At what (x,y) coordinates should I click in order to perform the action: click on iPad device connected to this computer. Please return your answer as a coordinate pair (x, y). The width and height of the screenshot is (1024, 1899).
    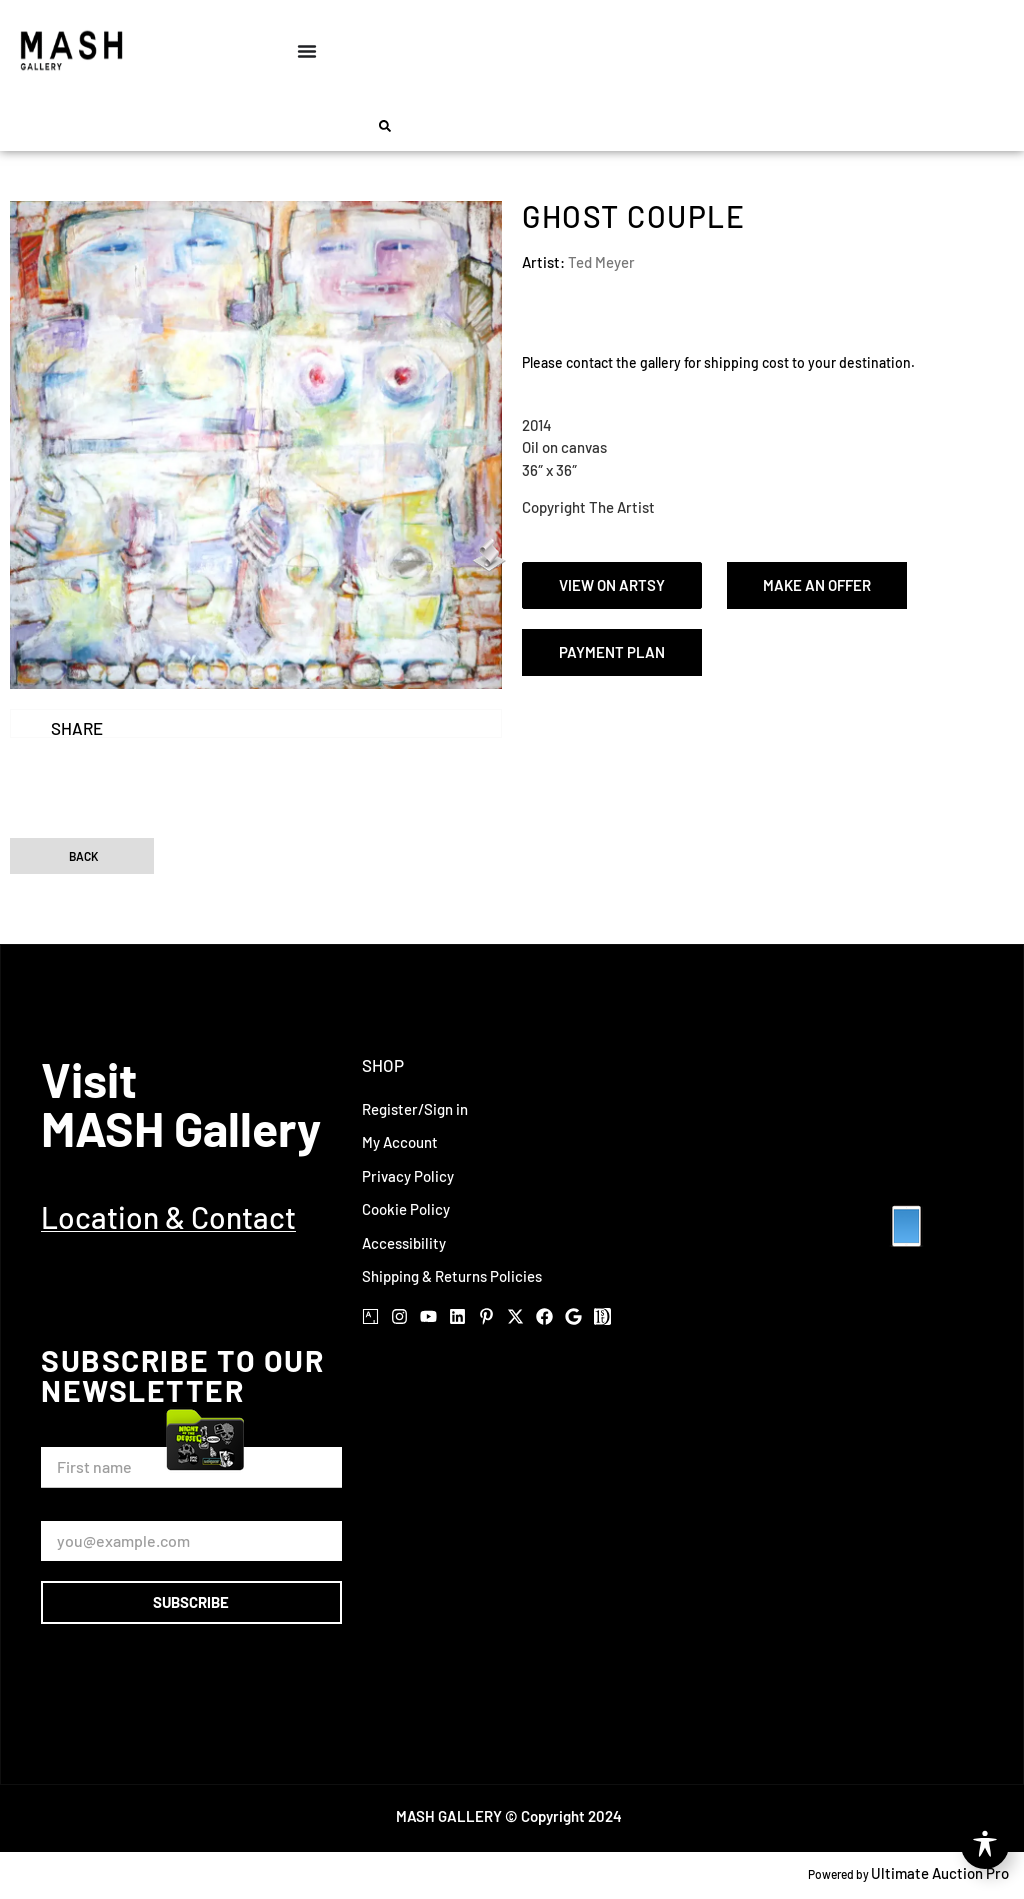
    Looking at the image, I should click on (906, 1226).